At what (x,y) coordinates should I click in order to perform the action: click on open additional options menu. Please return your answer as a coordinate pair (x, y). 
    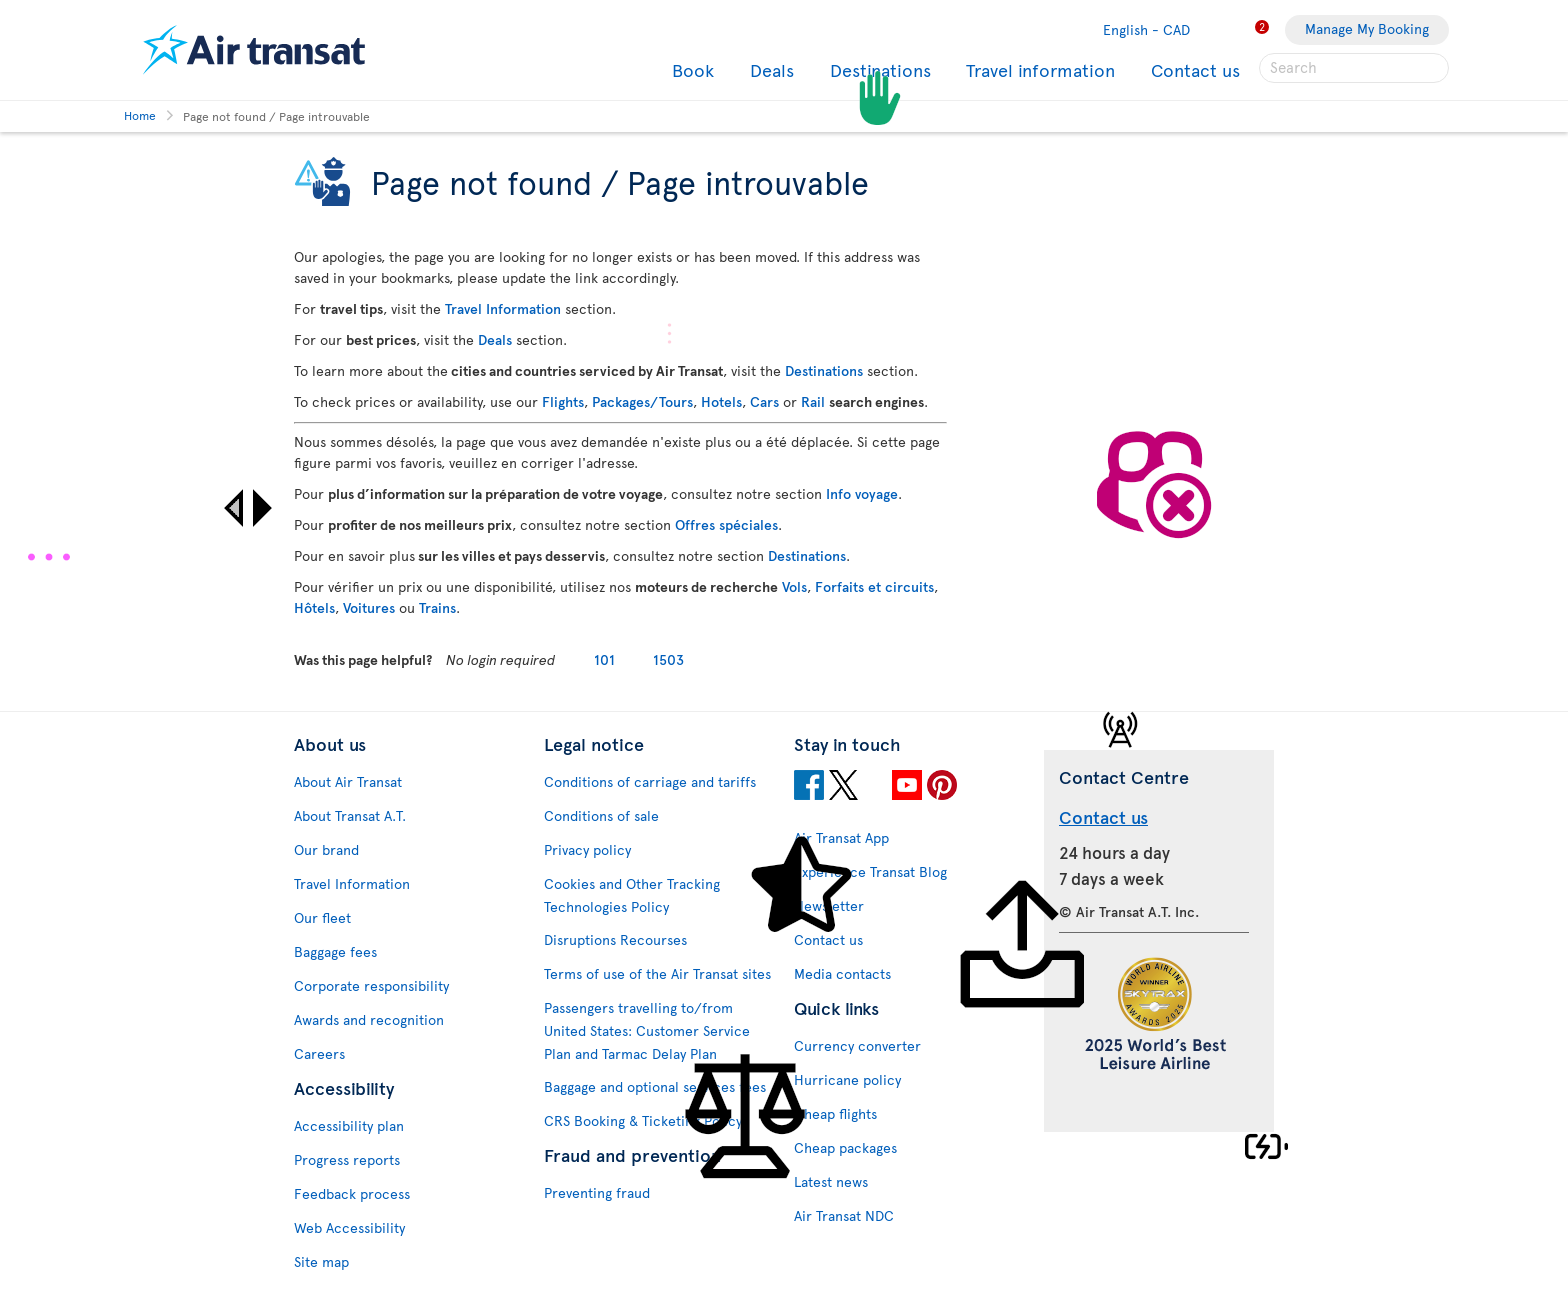
    Looking at the image, I should click on (669, 333).